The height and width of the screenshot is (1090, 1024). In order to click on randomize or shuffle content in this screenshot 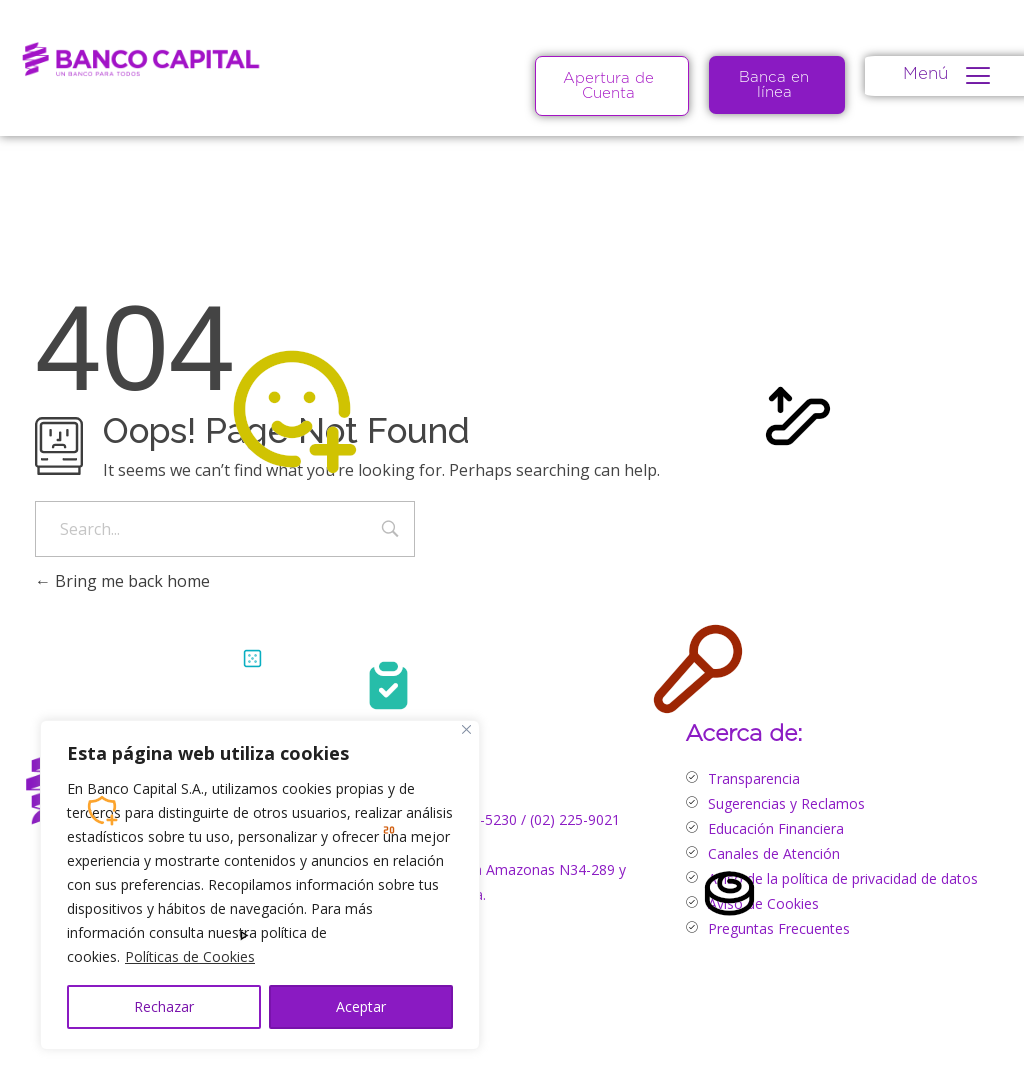, I will do `click(252, 658)`.